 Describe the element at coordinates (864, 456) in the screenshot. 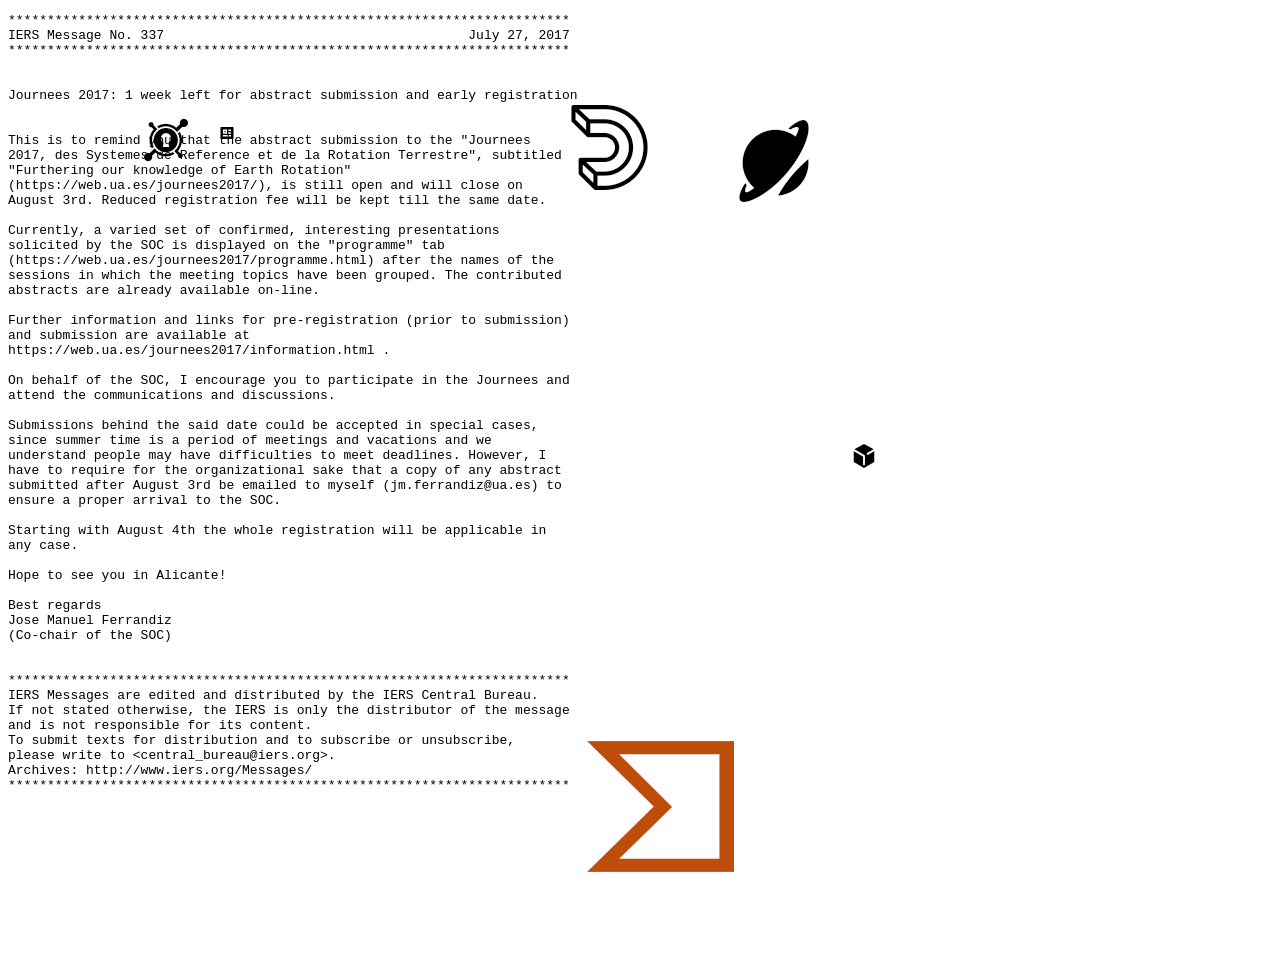

I see `DPD parcel delivery service logo` at that location.